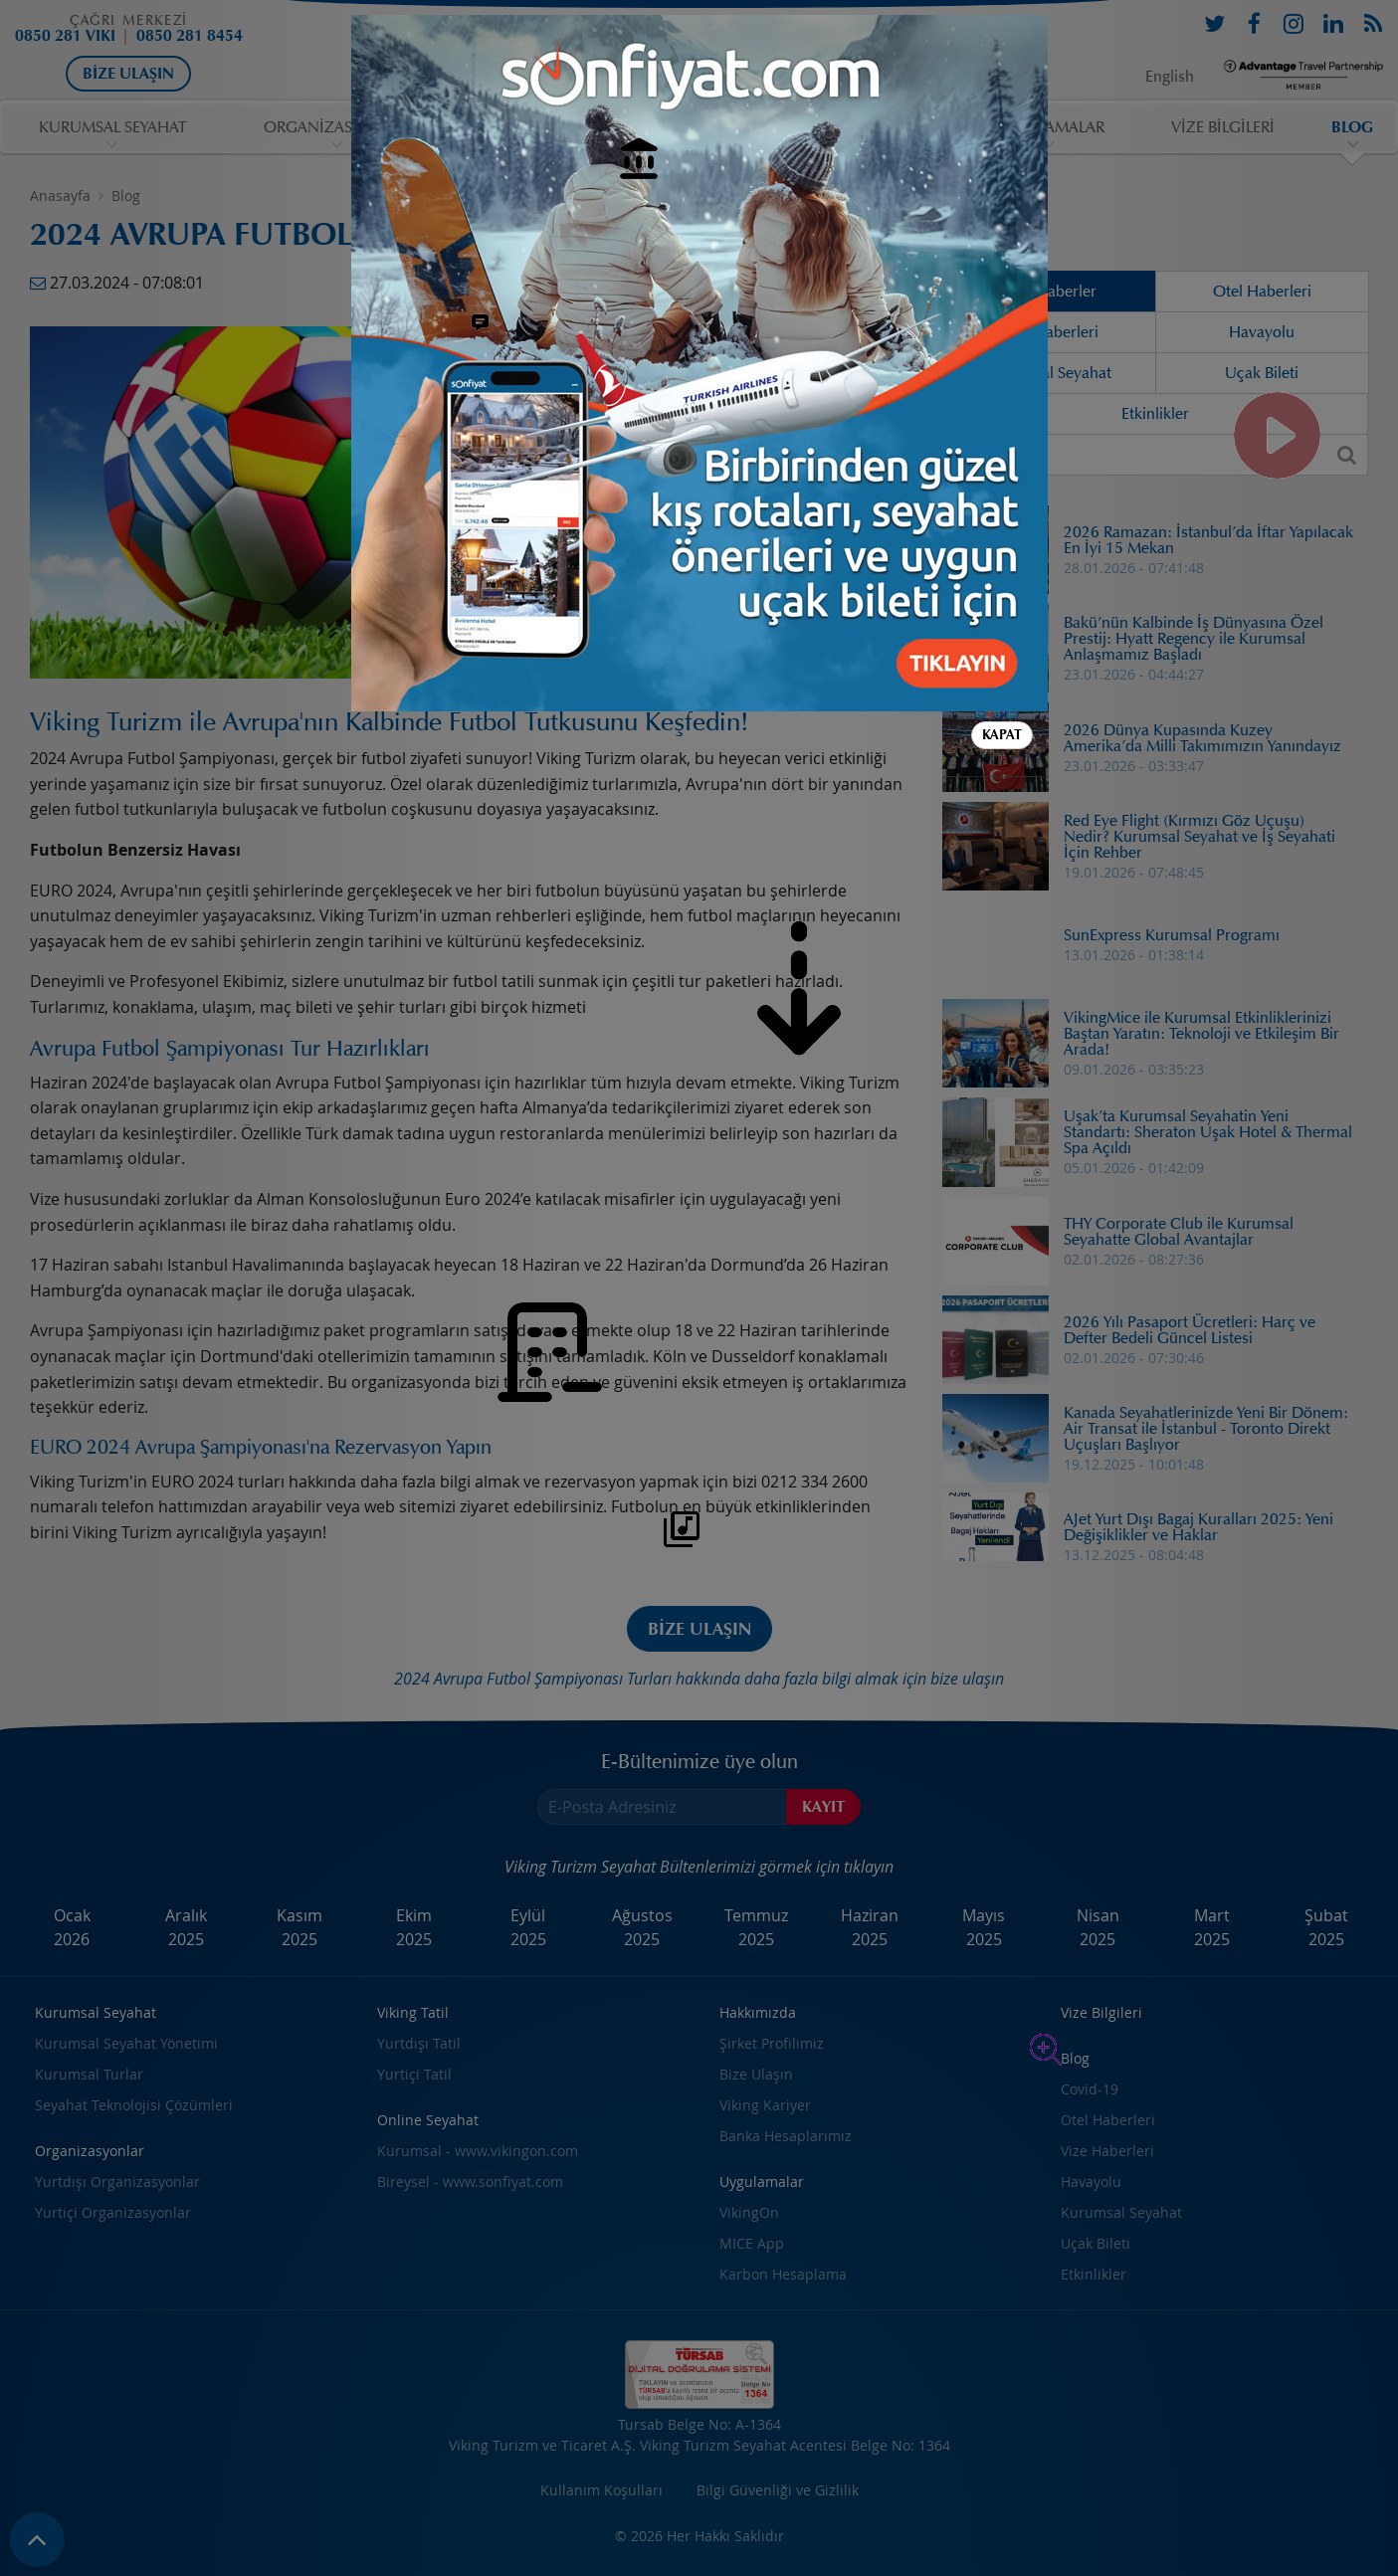  Describe the element at coordinates (547, 1352) in the screenshot. I see `remove a building from your list` at that location.